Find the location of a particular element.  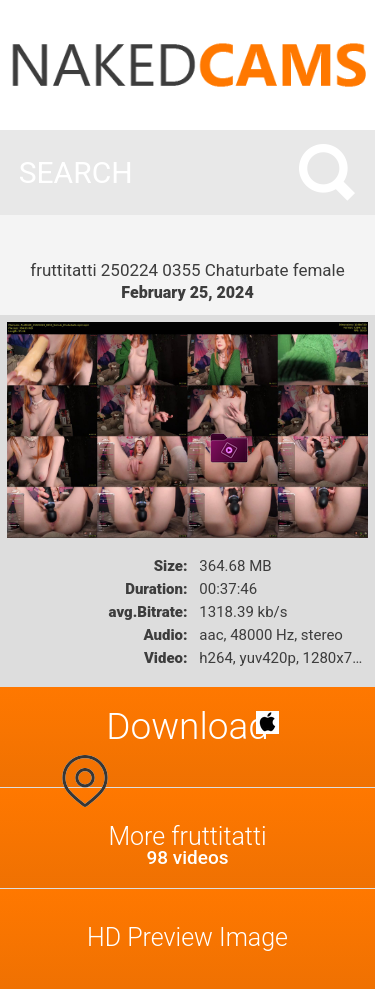

access location settings is located at coordinates (85, 781).